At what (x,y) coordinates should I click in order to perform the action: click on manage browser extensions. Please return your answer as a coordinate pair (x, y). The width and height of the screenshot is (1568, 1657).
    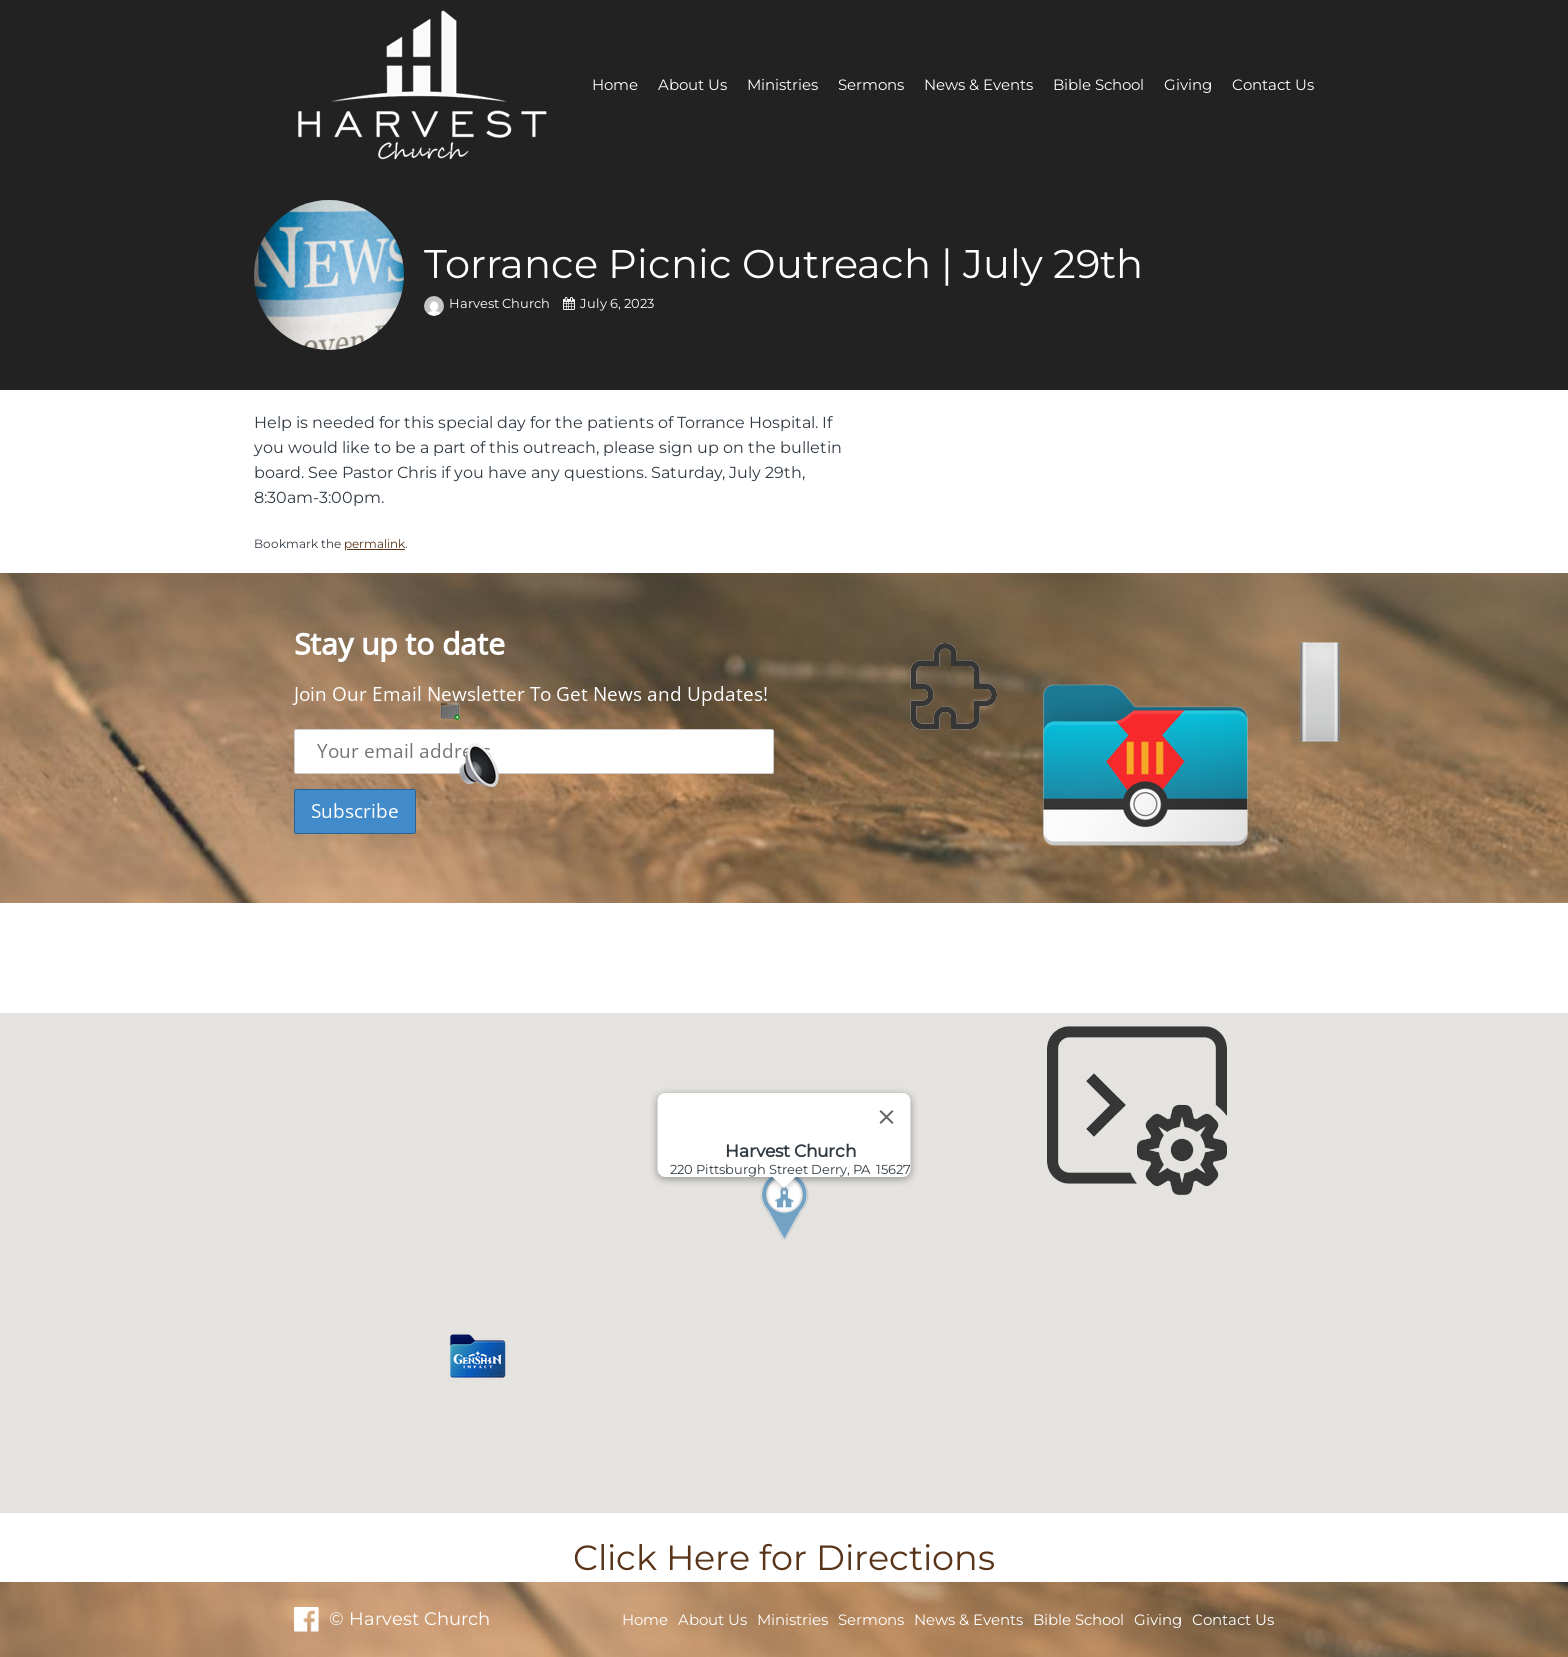
    Looking at the image, I should click on (951, 689).